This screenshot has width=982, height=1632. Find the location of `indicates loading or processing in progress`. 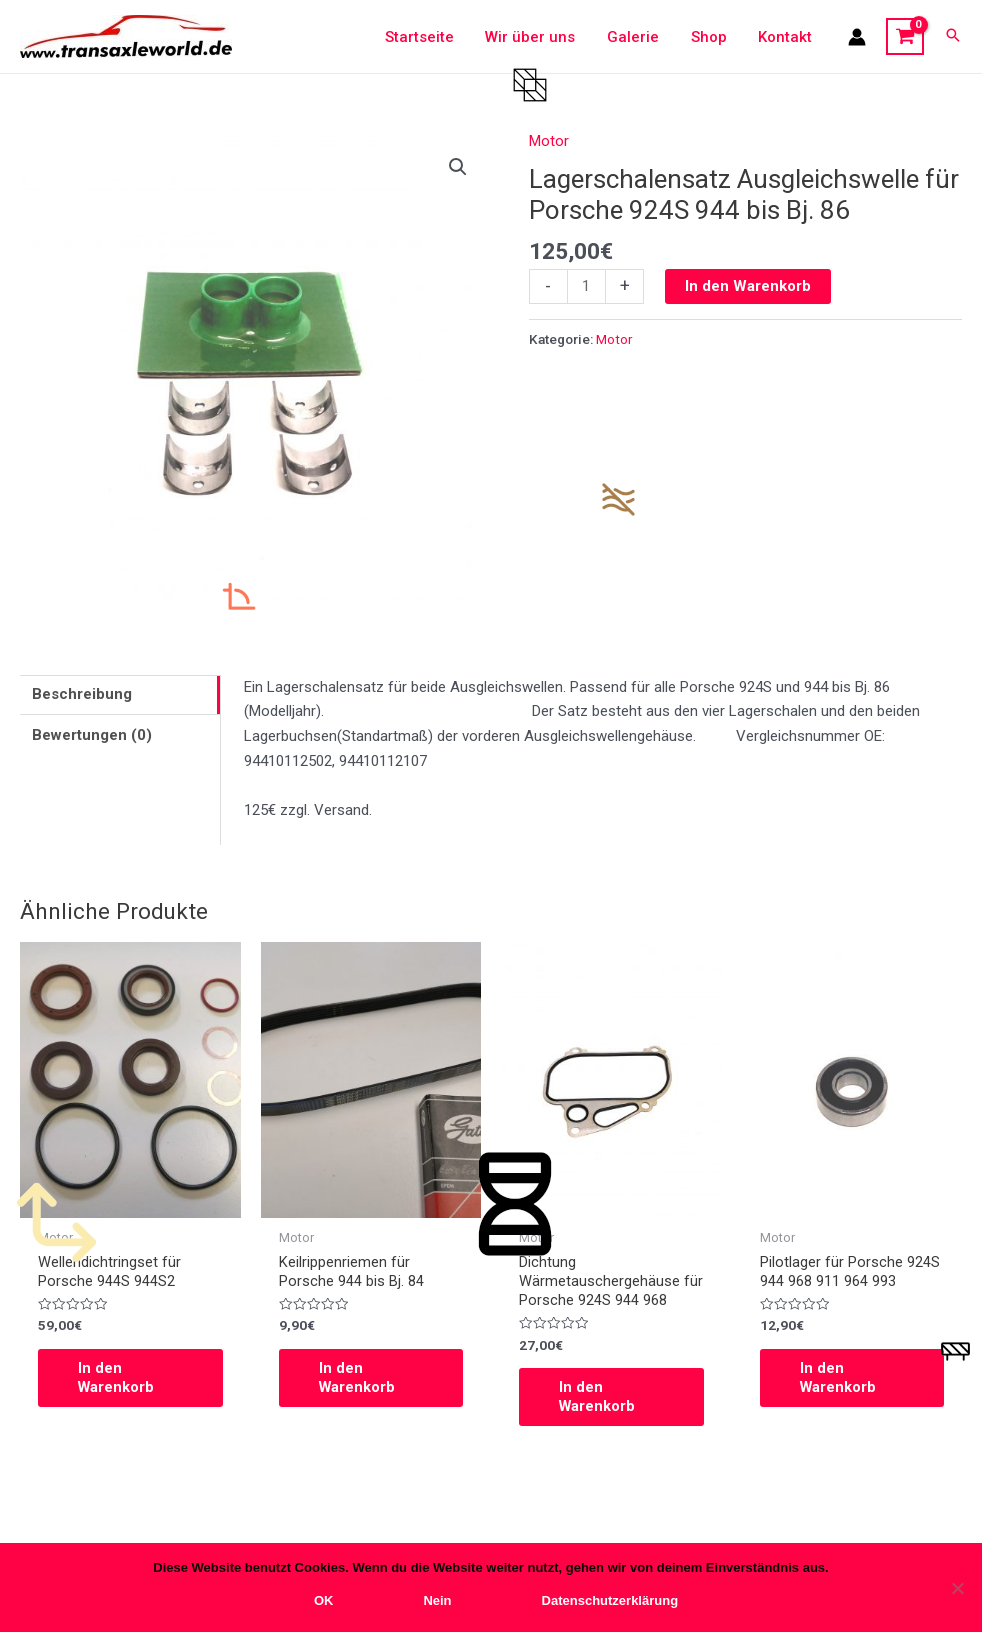

indicates loading or processing in progress is located at coordinates (515, 1204).